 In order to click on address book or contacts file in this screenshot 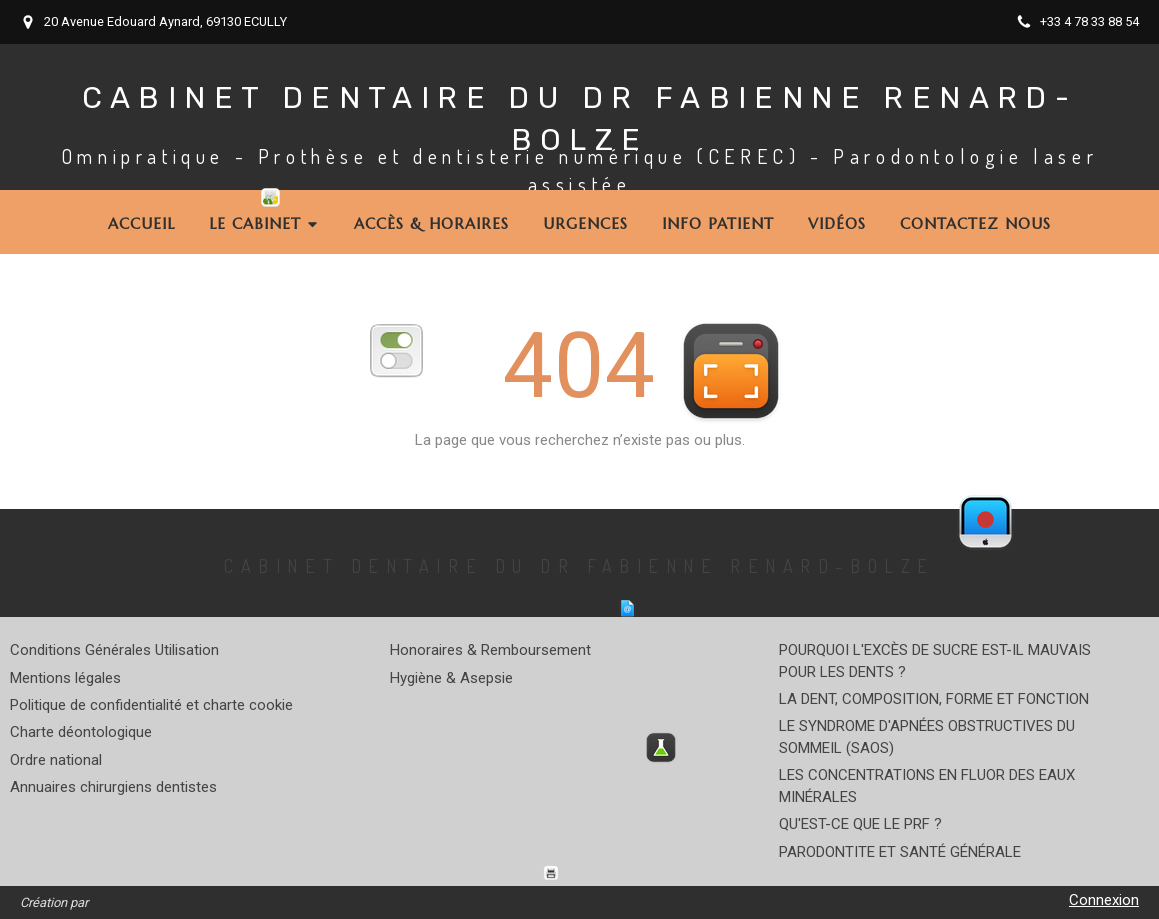, I will do `click(627, 608)`.